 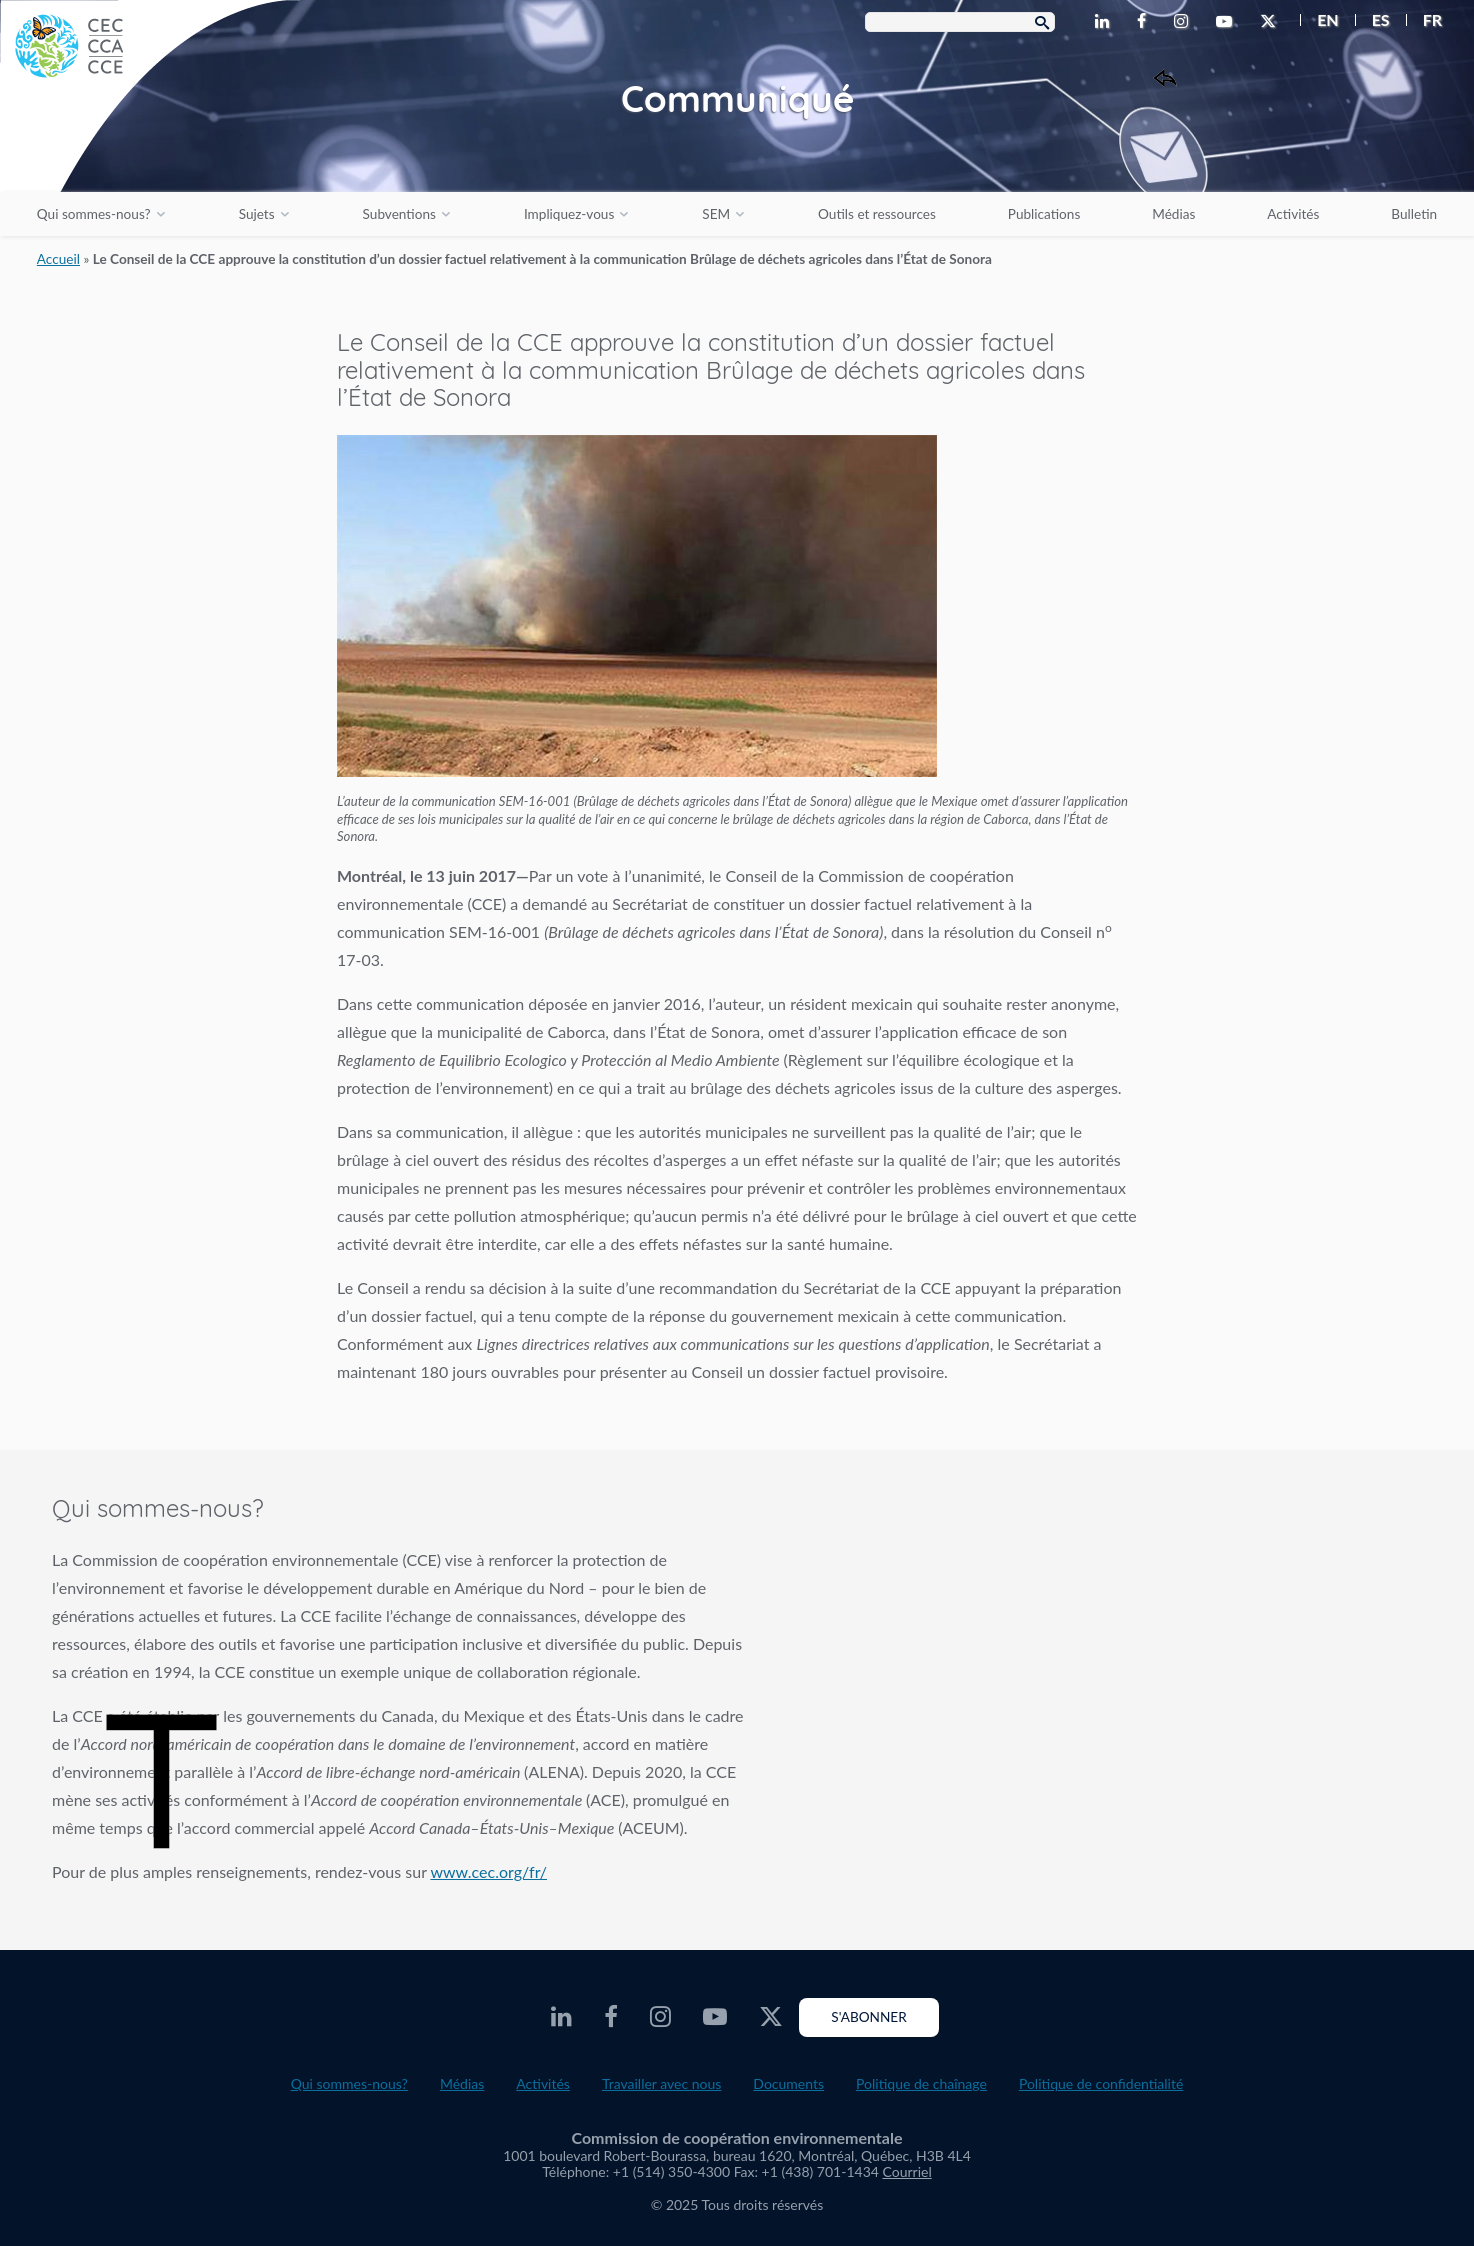 I want to click on reply to a message or email, so click(x=1166, y=78).